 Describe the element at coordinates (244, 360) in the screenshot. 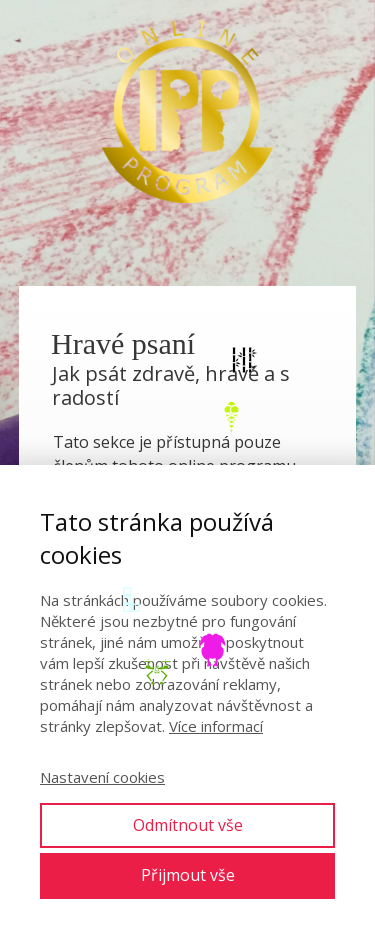

I see `bamboo plant icon for nature or zen-themed content` at that location.